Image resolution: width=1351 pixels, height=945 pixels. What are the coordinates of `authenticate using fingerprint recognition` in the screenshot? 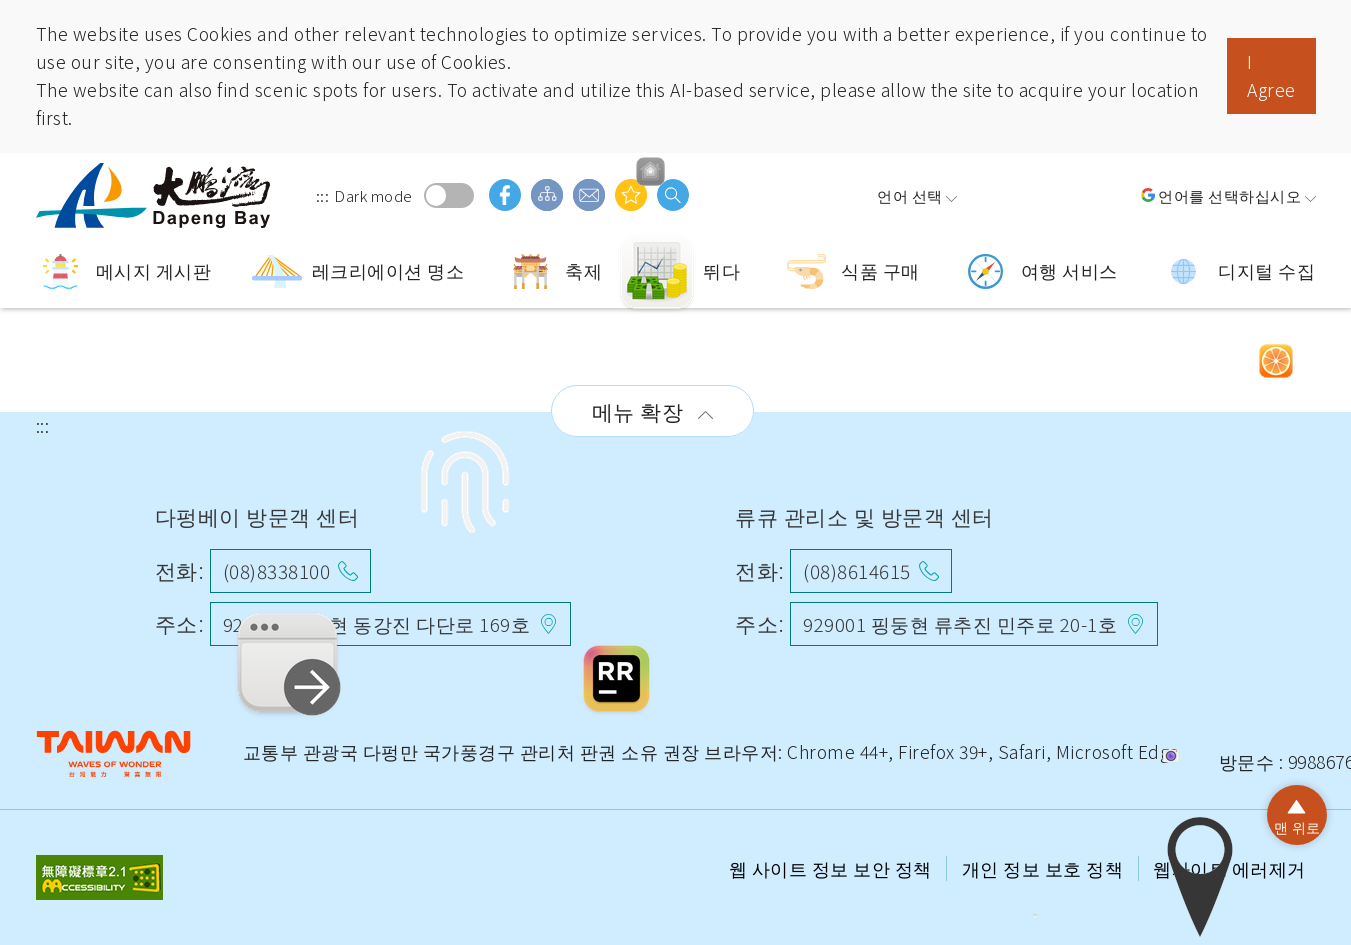 It's located at (465, 482).